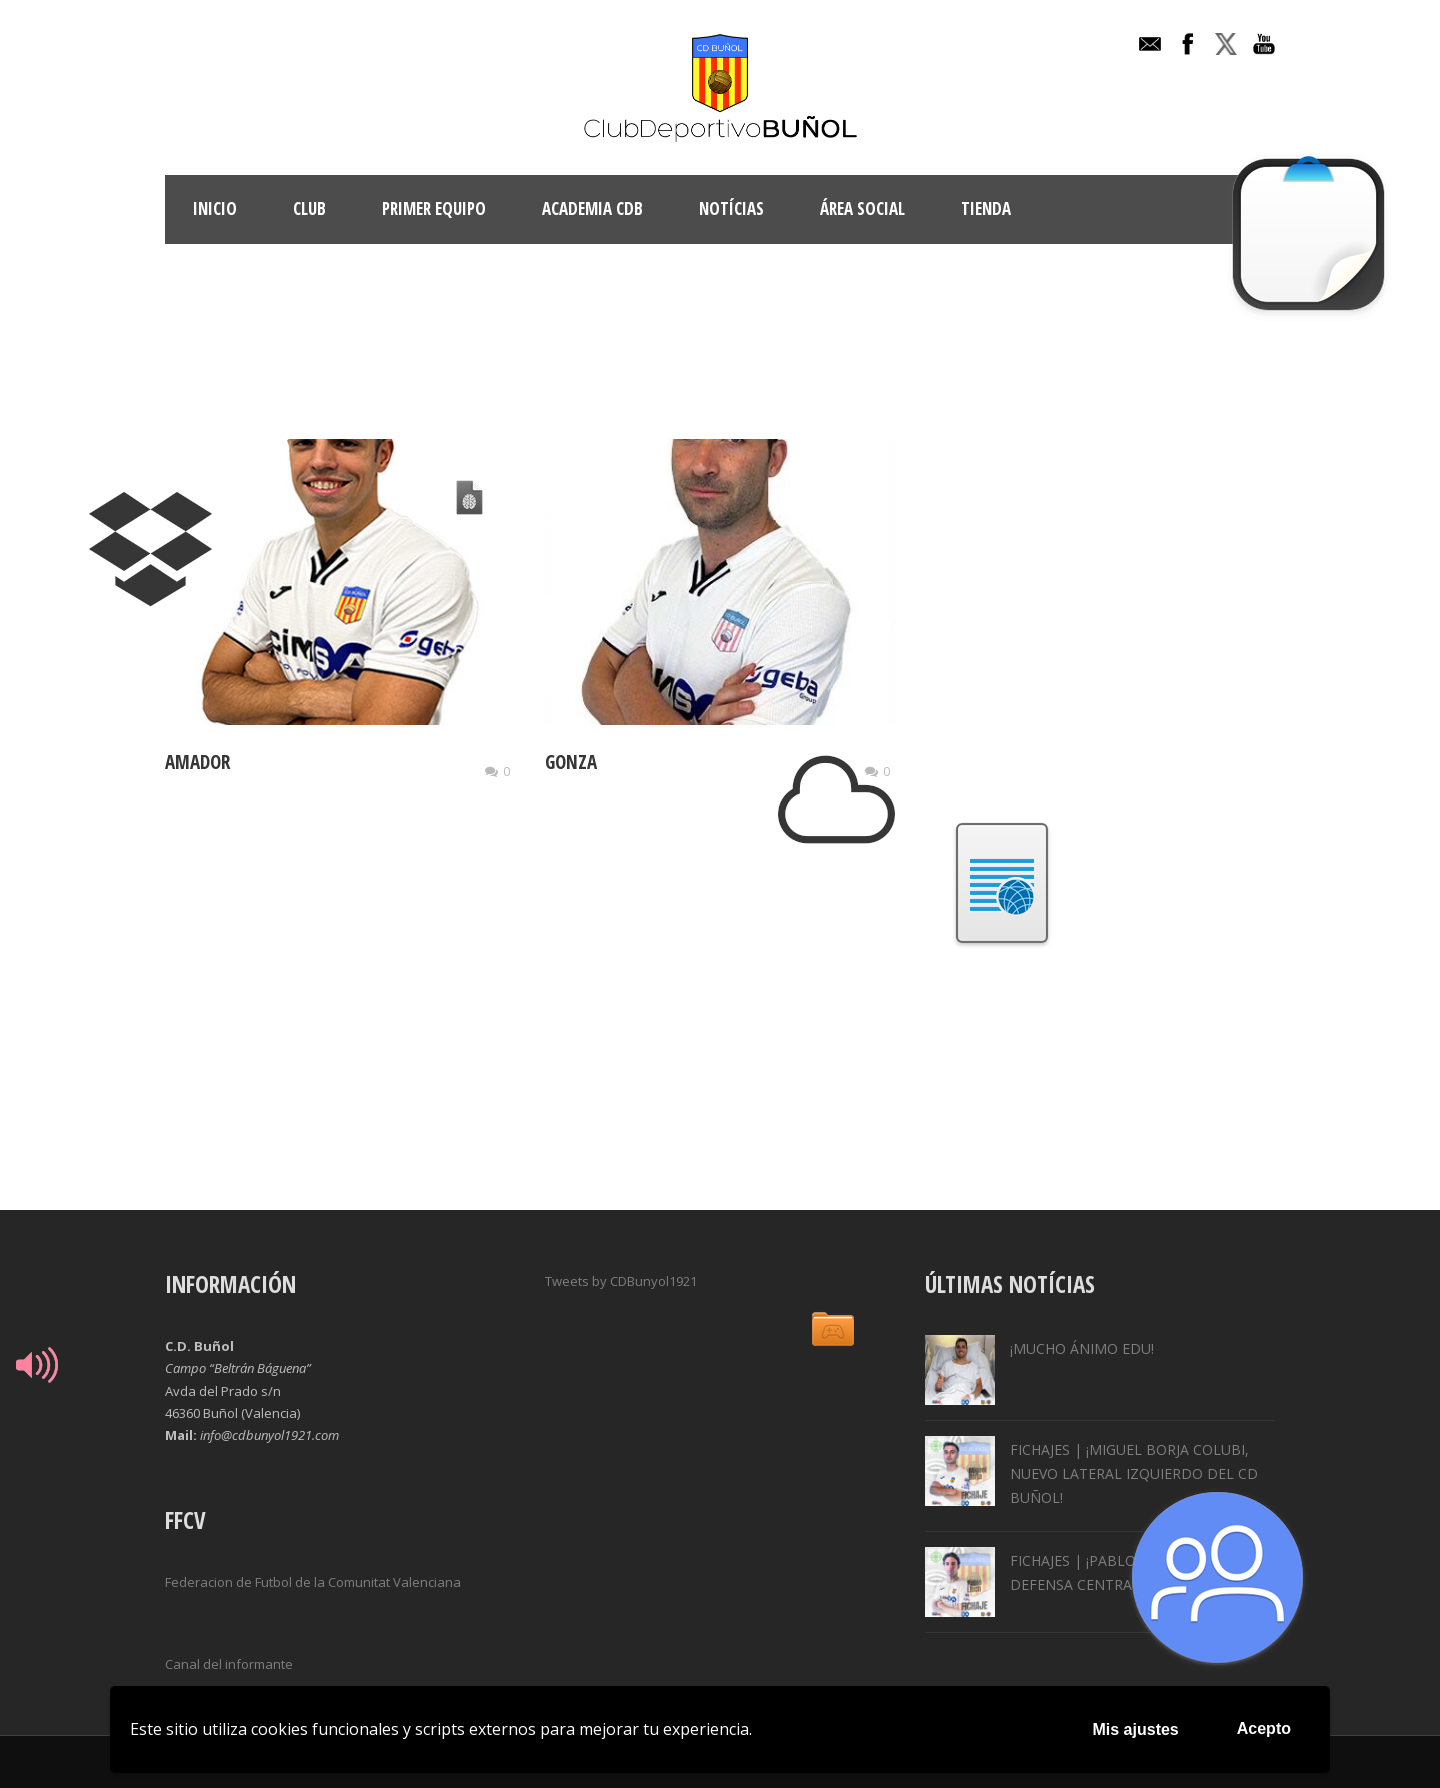 This screenshot has width=1440, height=1788. Describe the element at coordinates (469, 497) in the screenshot. I see `a DICOM medical imaging file` at that location.